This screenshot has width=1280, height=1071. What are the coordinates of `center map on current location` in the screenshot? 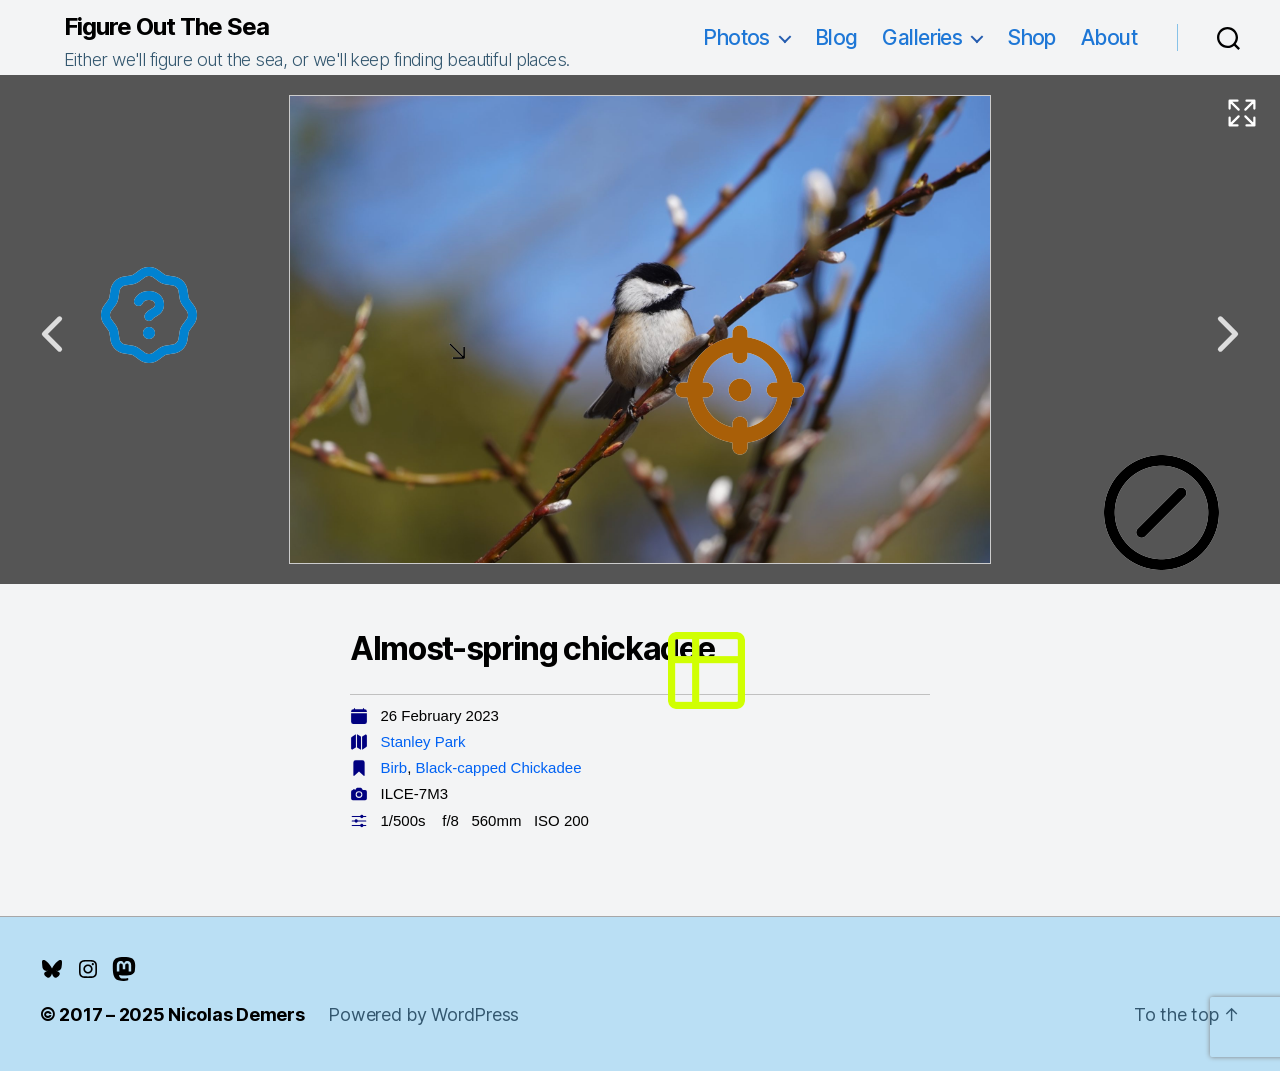 It's located at (740, 390).